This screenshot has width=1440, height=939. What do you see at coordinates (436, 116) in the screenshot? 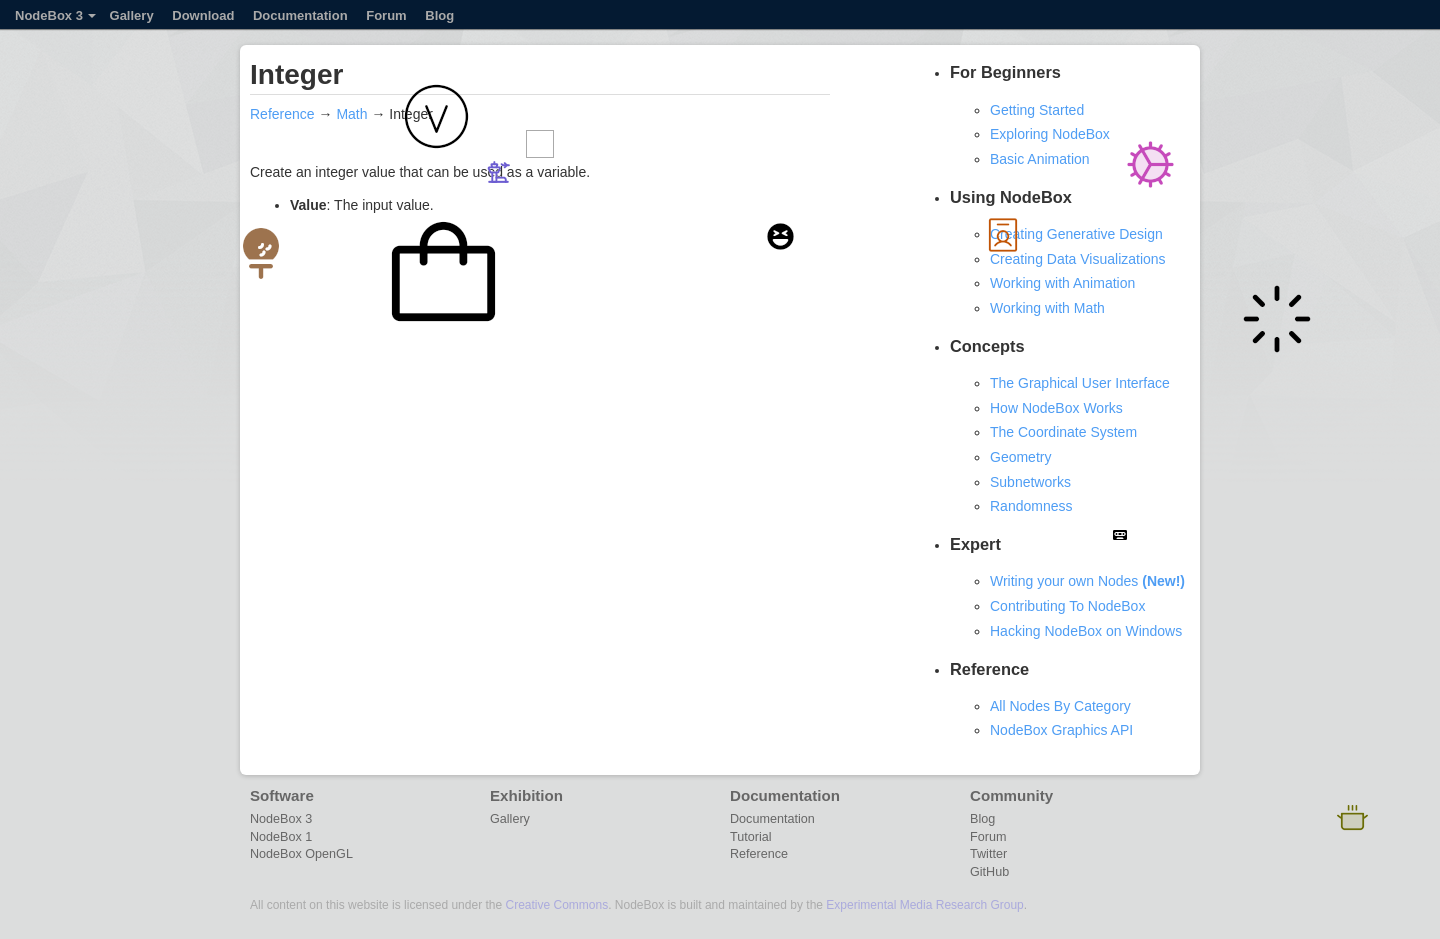
I see `indicates items or options starting with the letter V` at bounding box center [436, 116].